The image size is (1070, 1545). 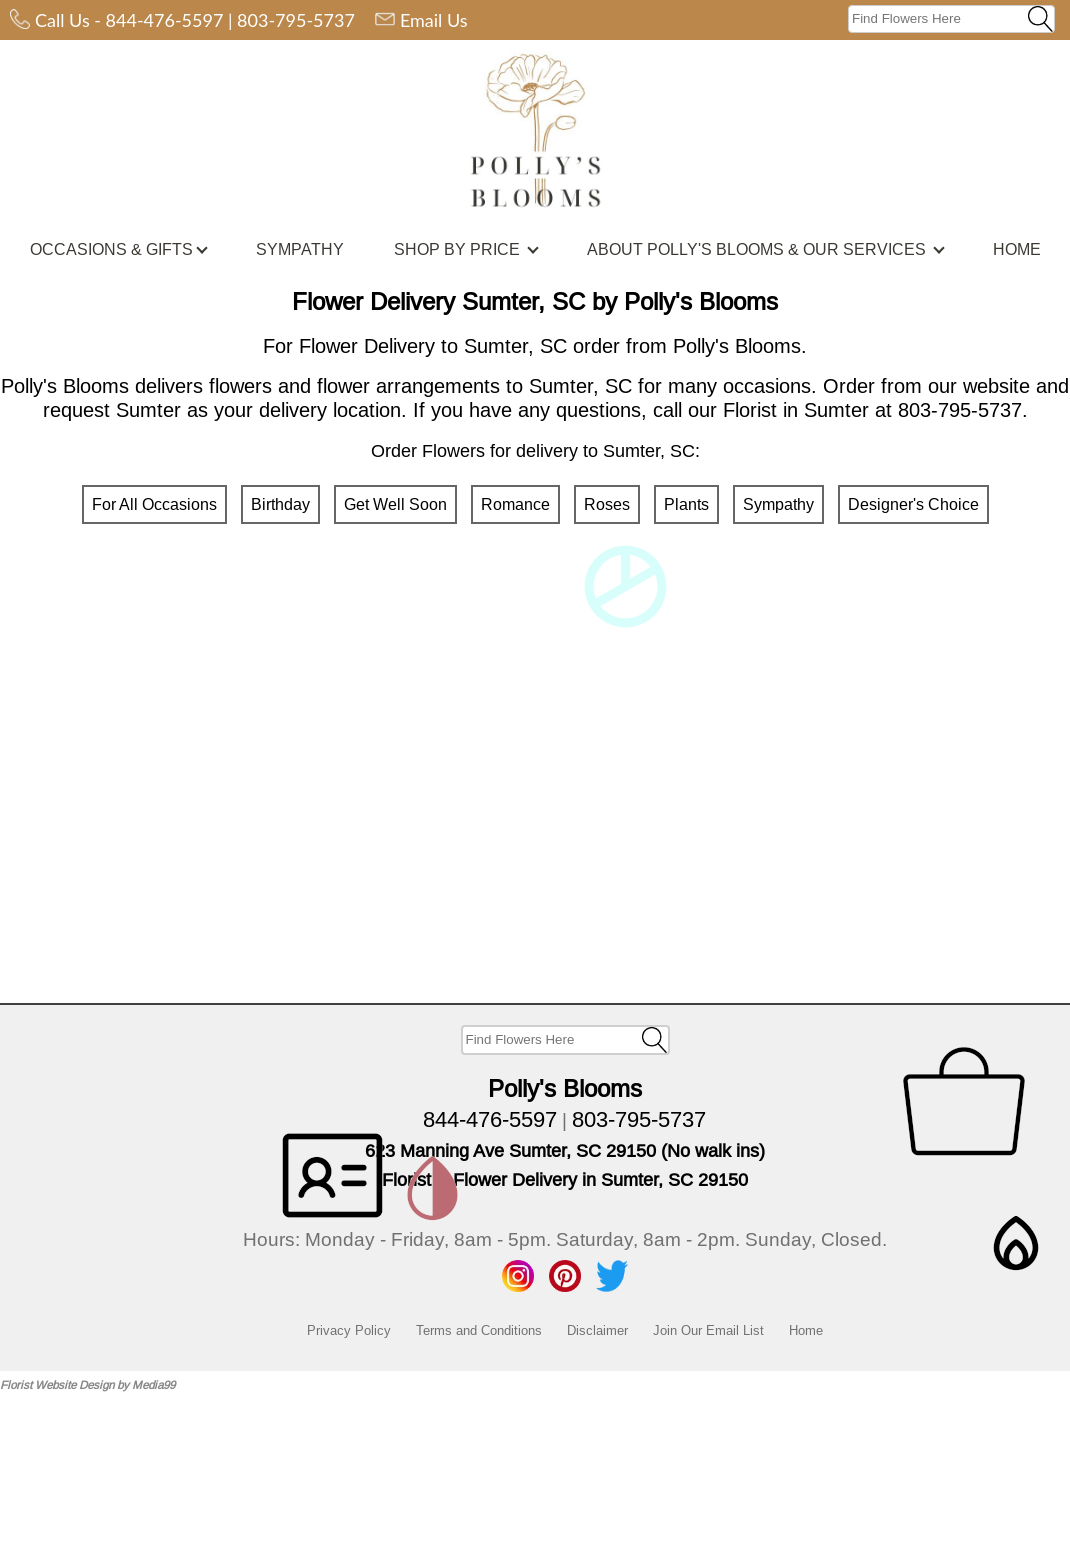 What do you see at coordinates (332, 1175) in the screenshot?
I see `view your profile or account information` at bounding box center [332, 1175].